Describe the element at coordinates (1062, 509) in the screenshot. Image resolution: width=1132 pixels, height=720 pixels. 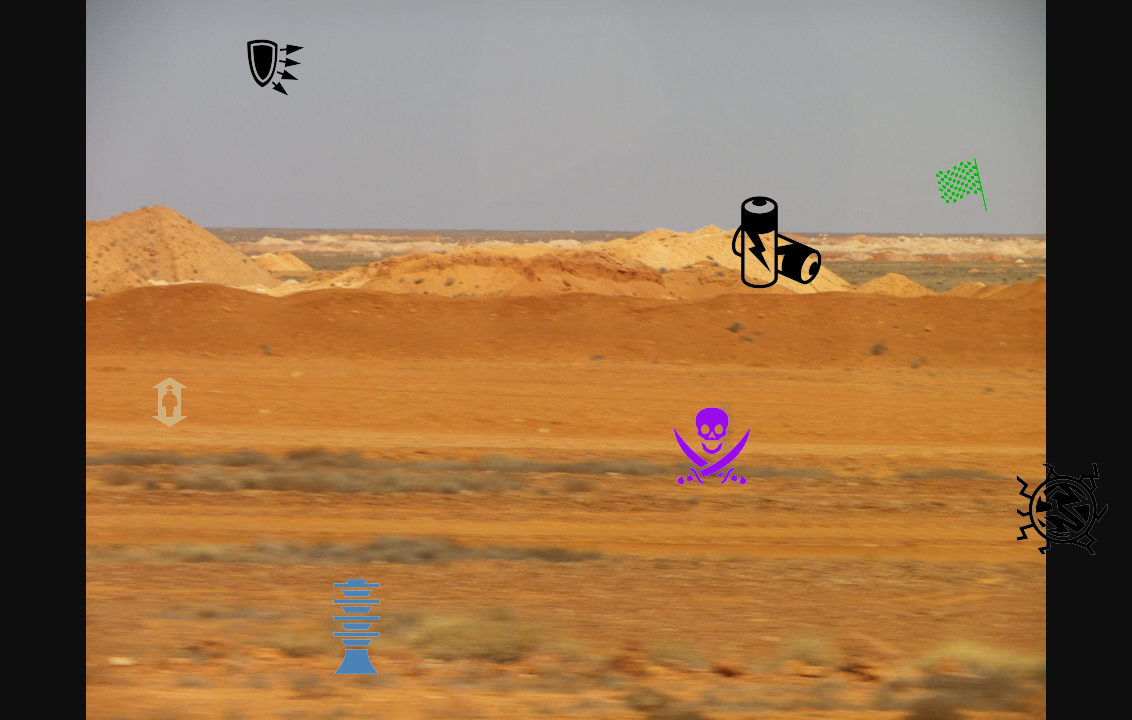
I see `indicates an unstable or volatile item in inventory` at that location.